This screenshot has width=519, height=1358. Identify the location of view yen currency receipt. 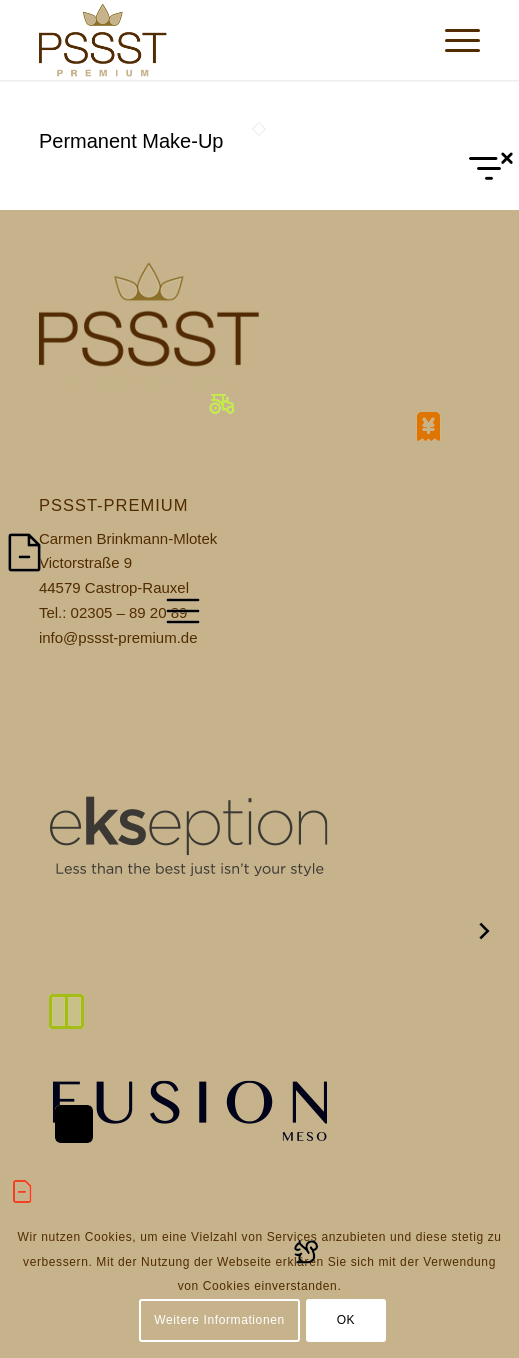
(428, 426).